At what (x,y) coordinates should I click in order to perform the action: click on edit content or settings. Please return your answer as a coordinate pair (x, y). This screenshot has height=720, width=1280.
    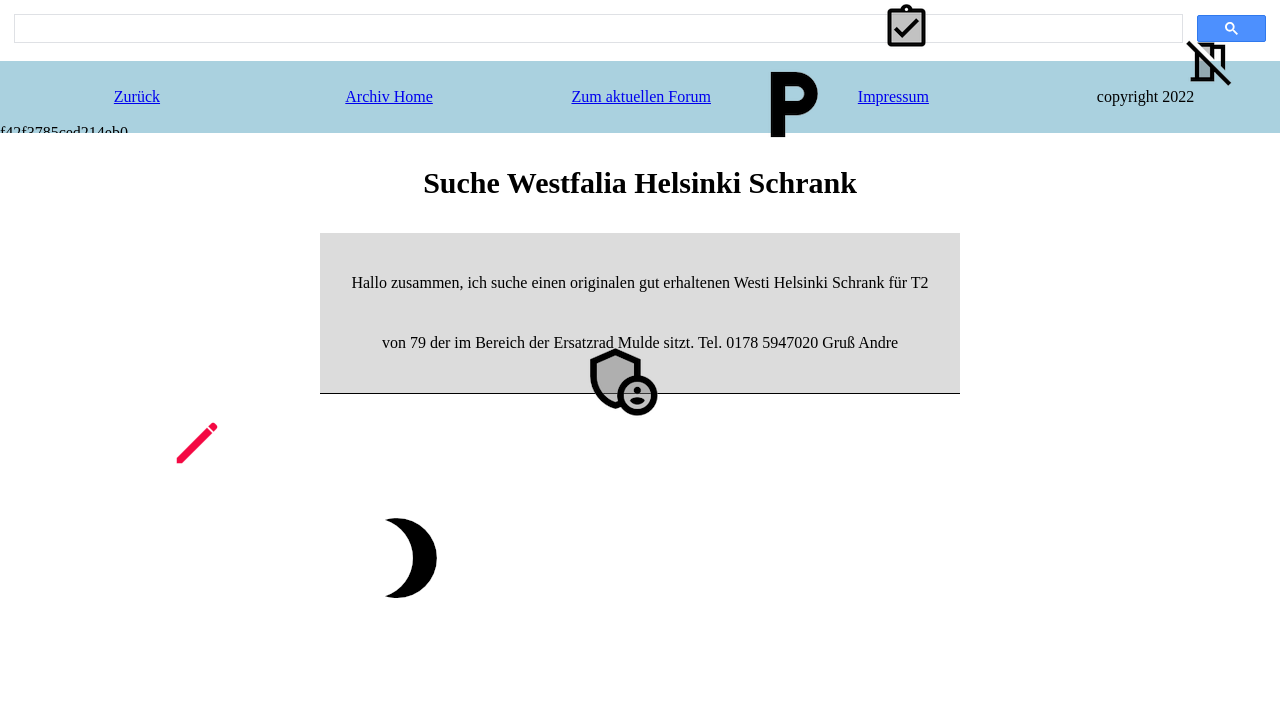
    Looking at the image, I should click on (197, 443).